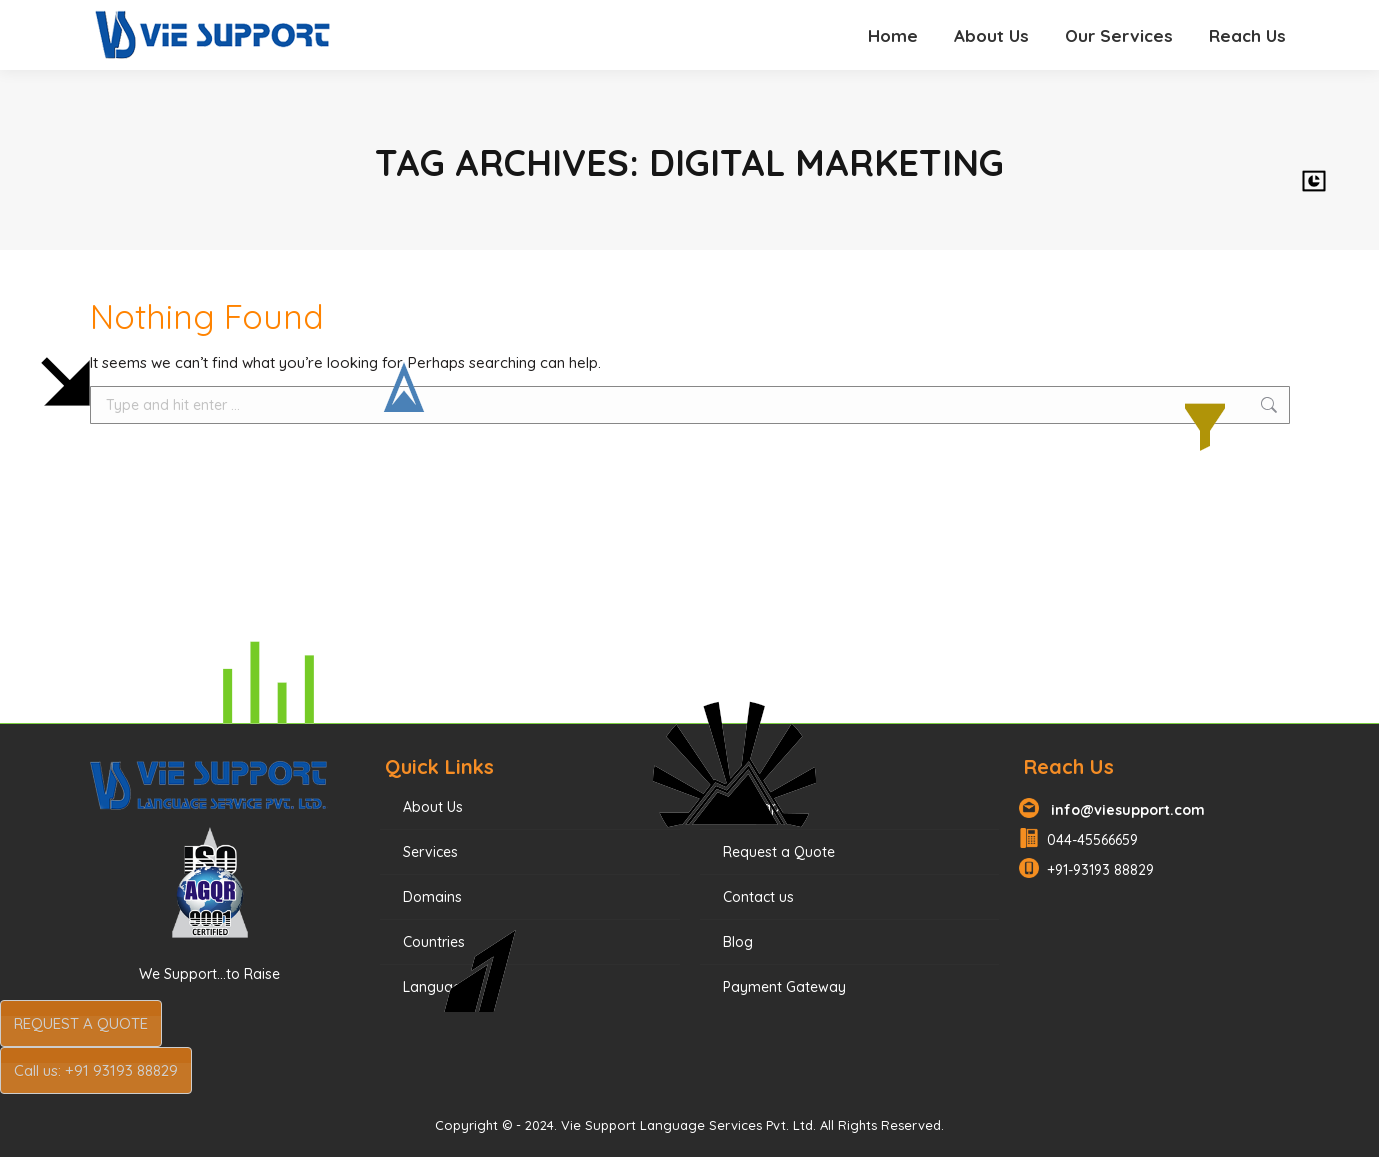 This screenshot has height=1157, width=1379. What do you see at coordinates (1205, 426) in the screenshot?
I see `filter or sort content` at bounding box center [1205, 426].